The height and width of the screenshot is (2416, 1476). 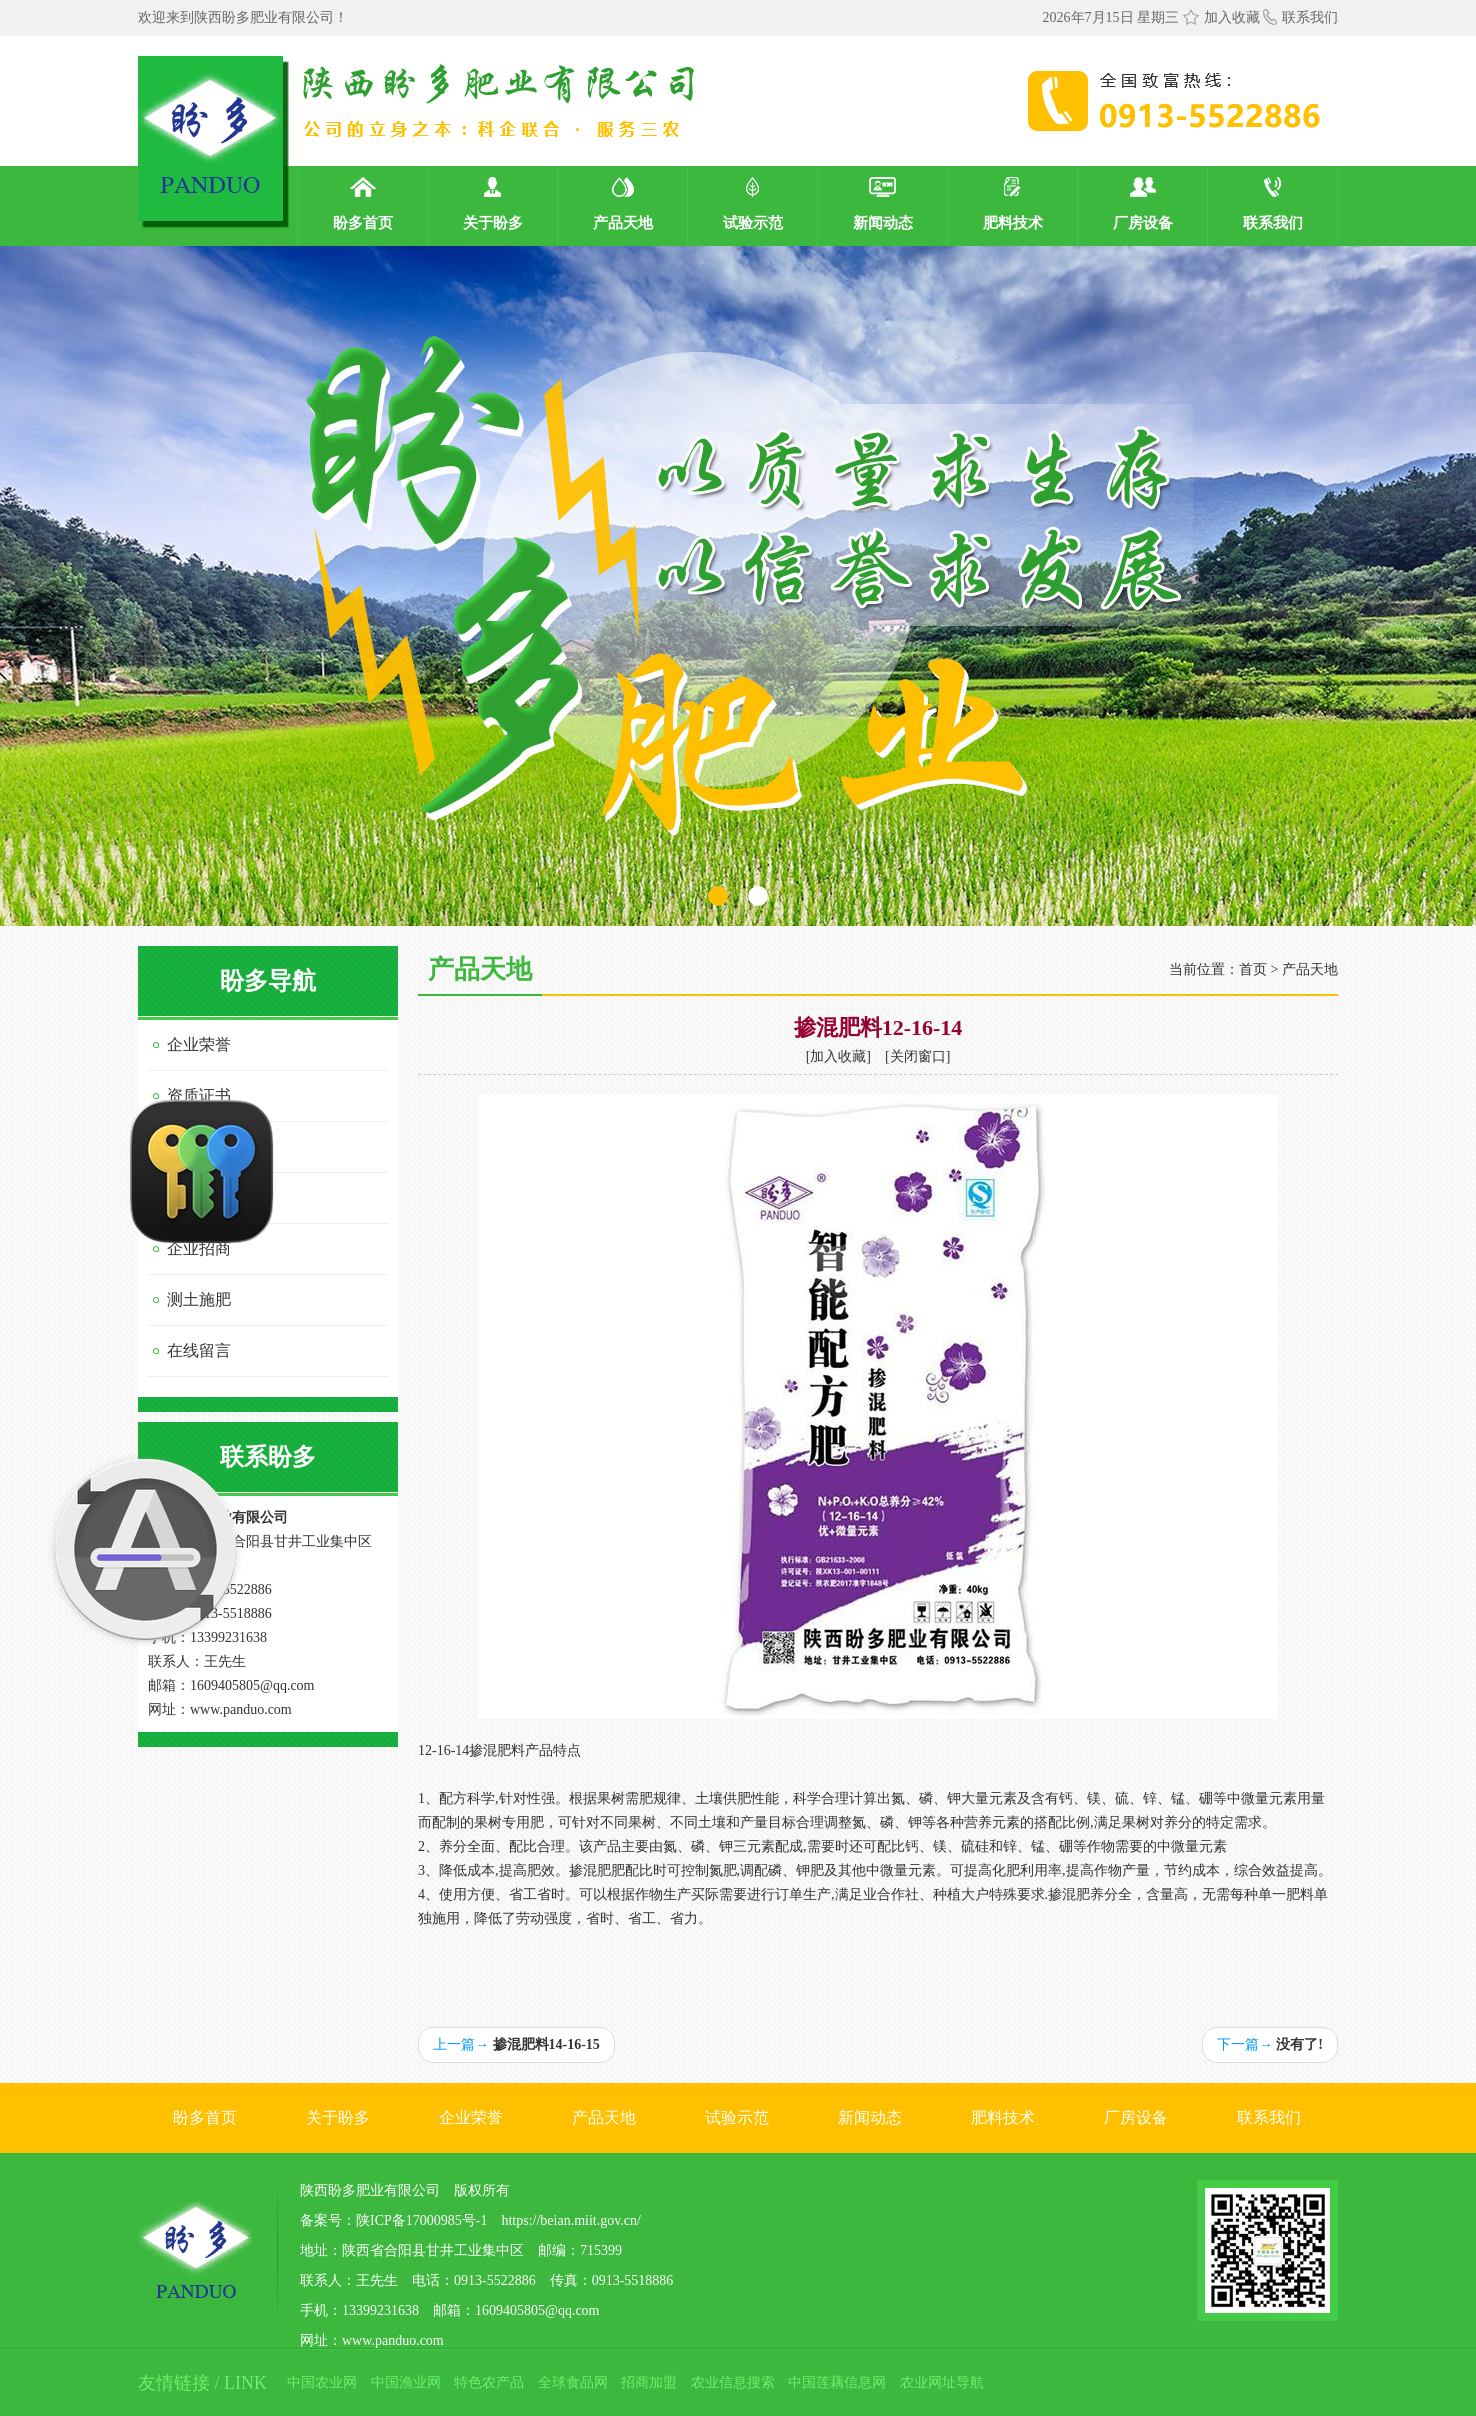 What do you see at coordinates (201, 1171) in the screenshot?
I see `open the passwords app` at bounding box center [201, 1171].